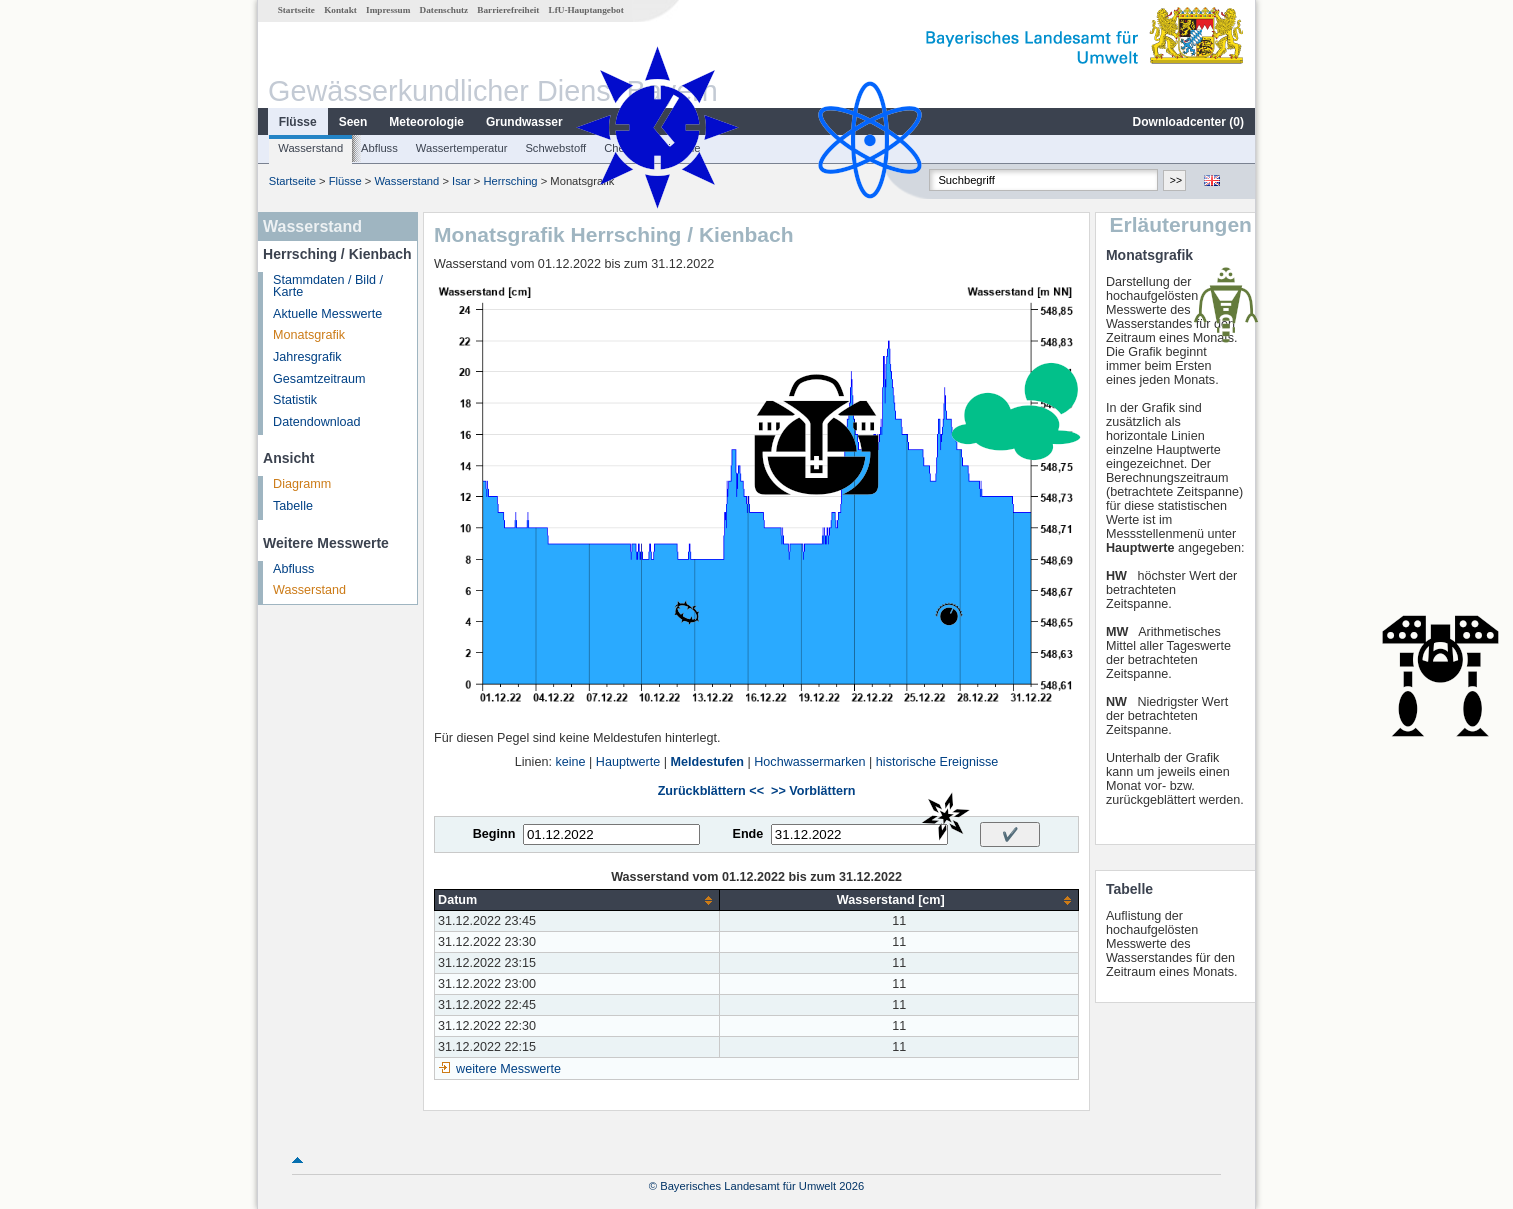 The width and height of the screenshot is (1513, 1209). Describe the element at coordinates (686, 612) in the screenshot. I see `indicates a religious or Easter-themed game element` at that location.